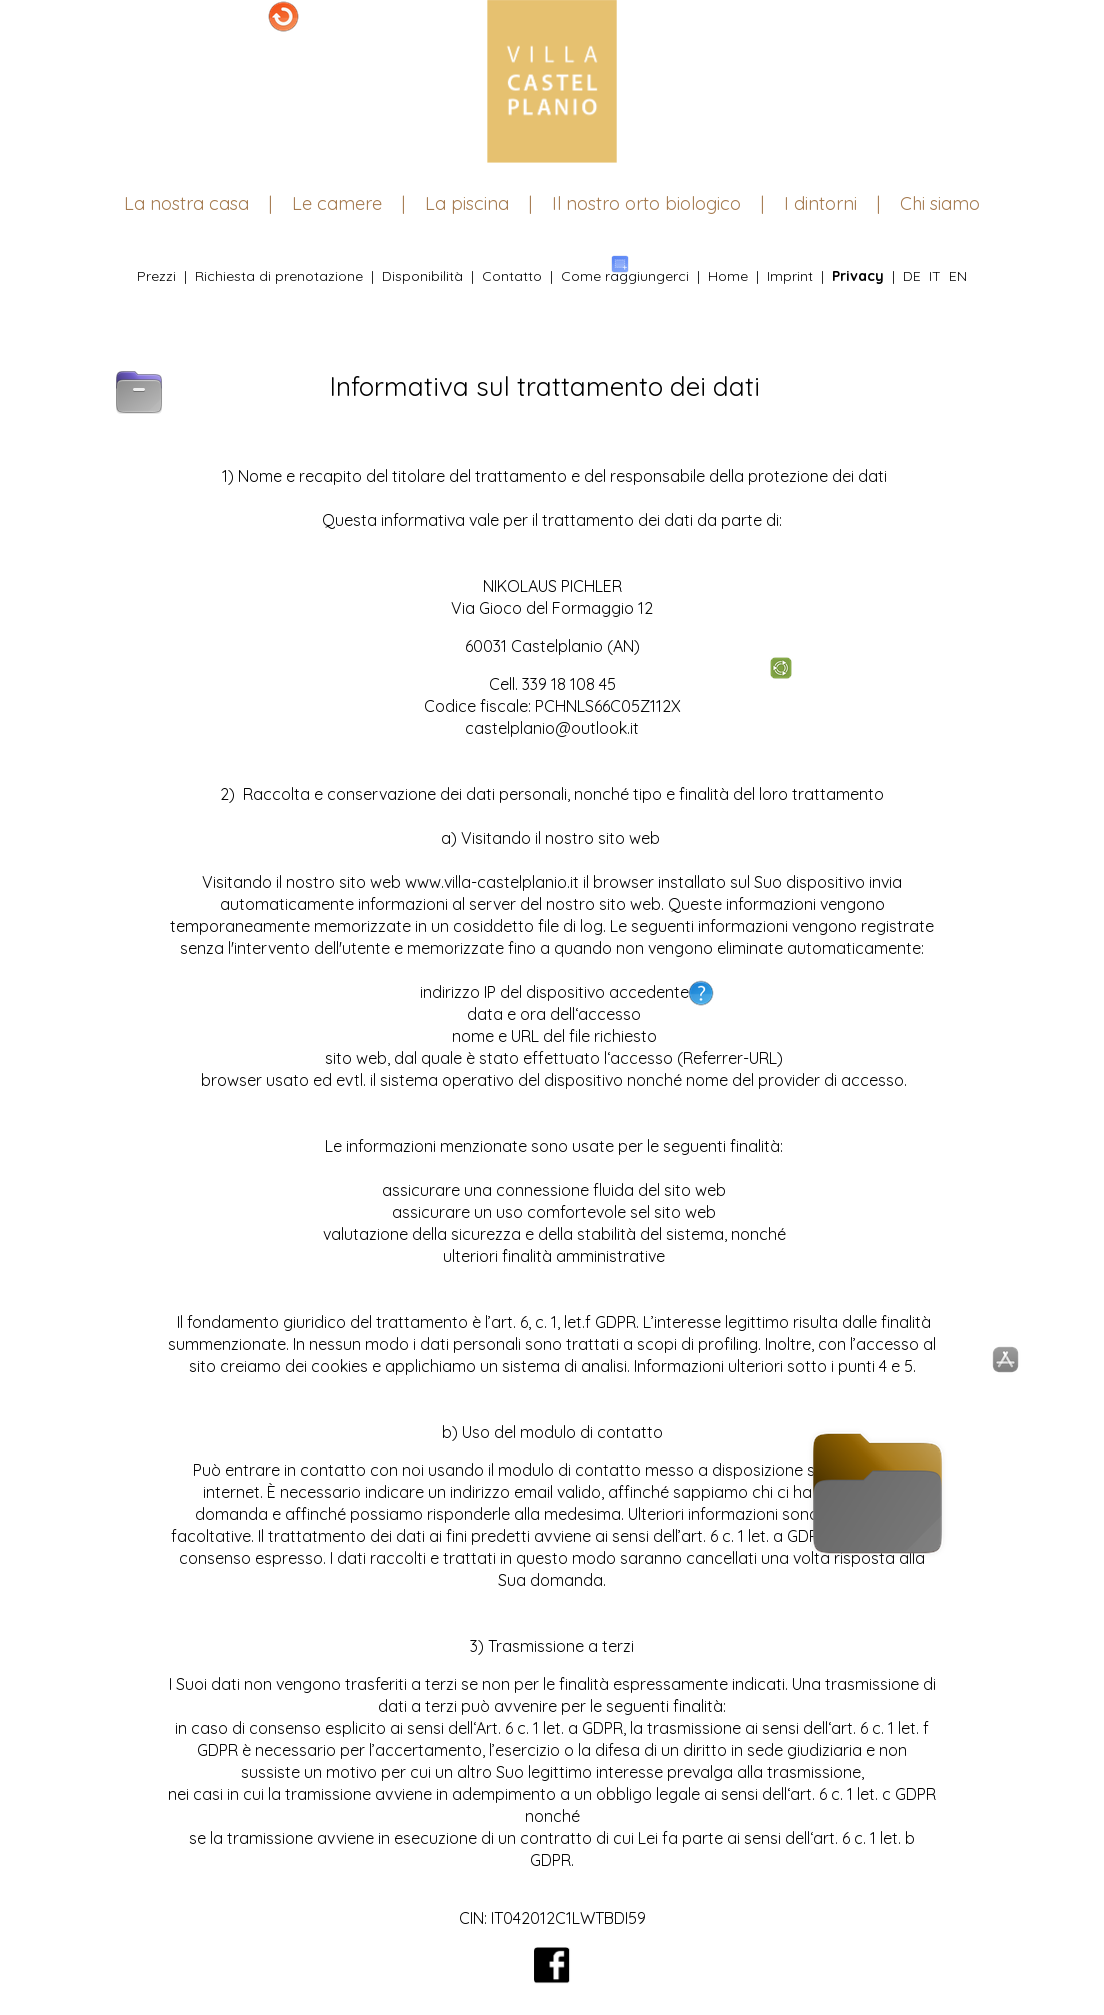 The width and height of the screenshot is (1104, 2015). Describe the element at coordinates (620, 264) in the screenshot. I see `open the screenshot tool` at that location.